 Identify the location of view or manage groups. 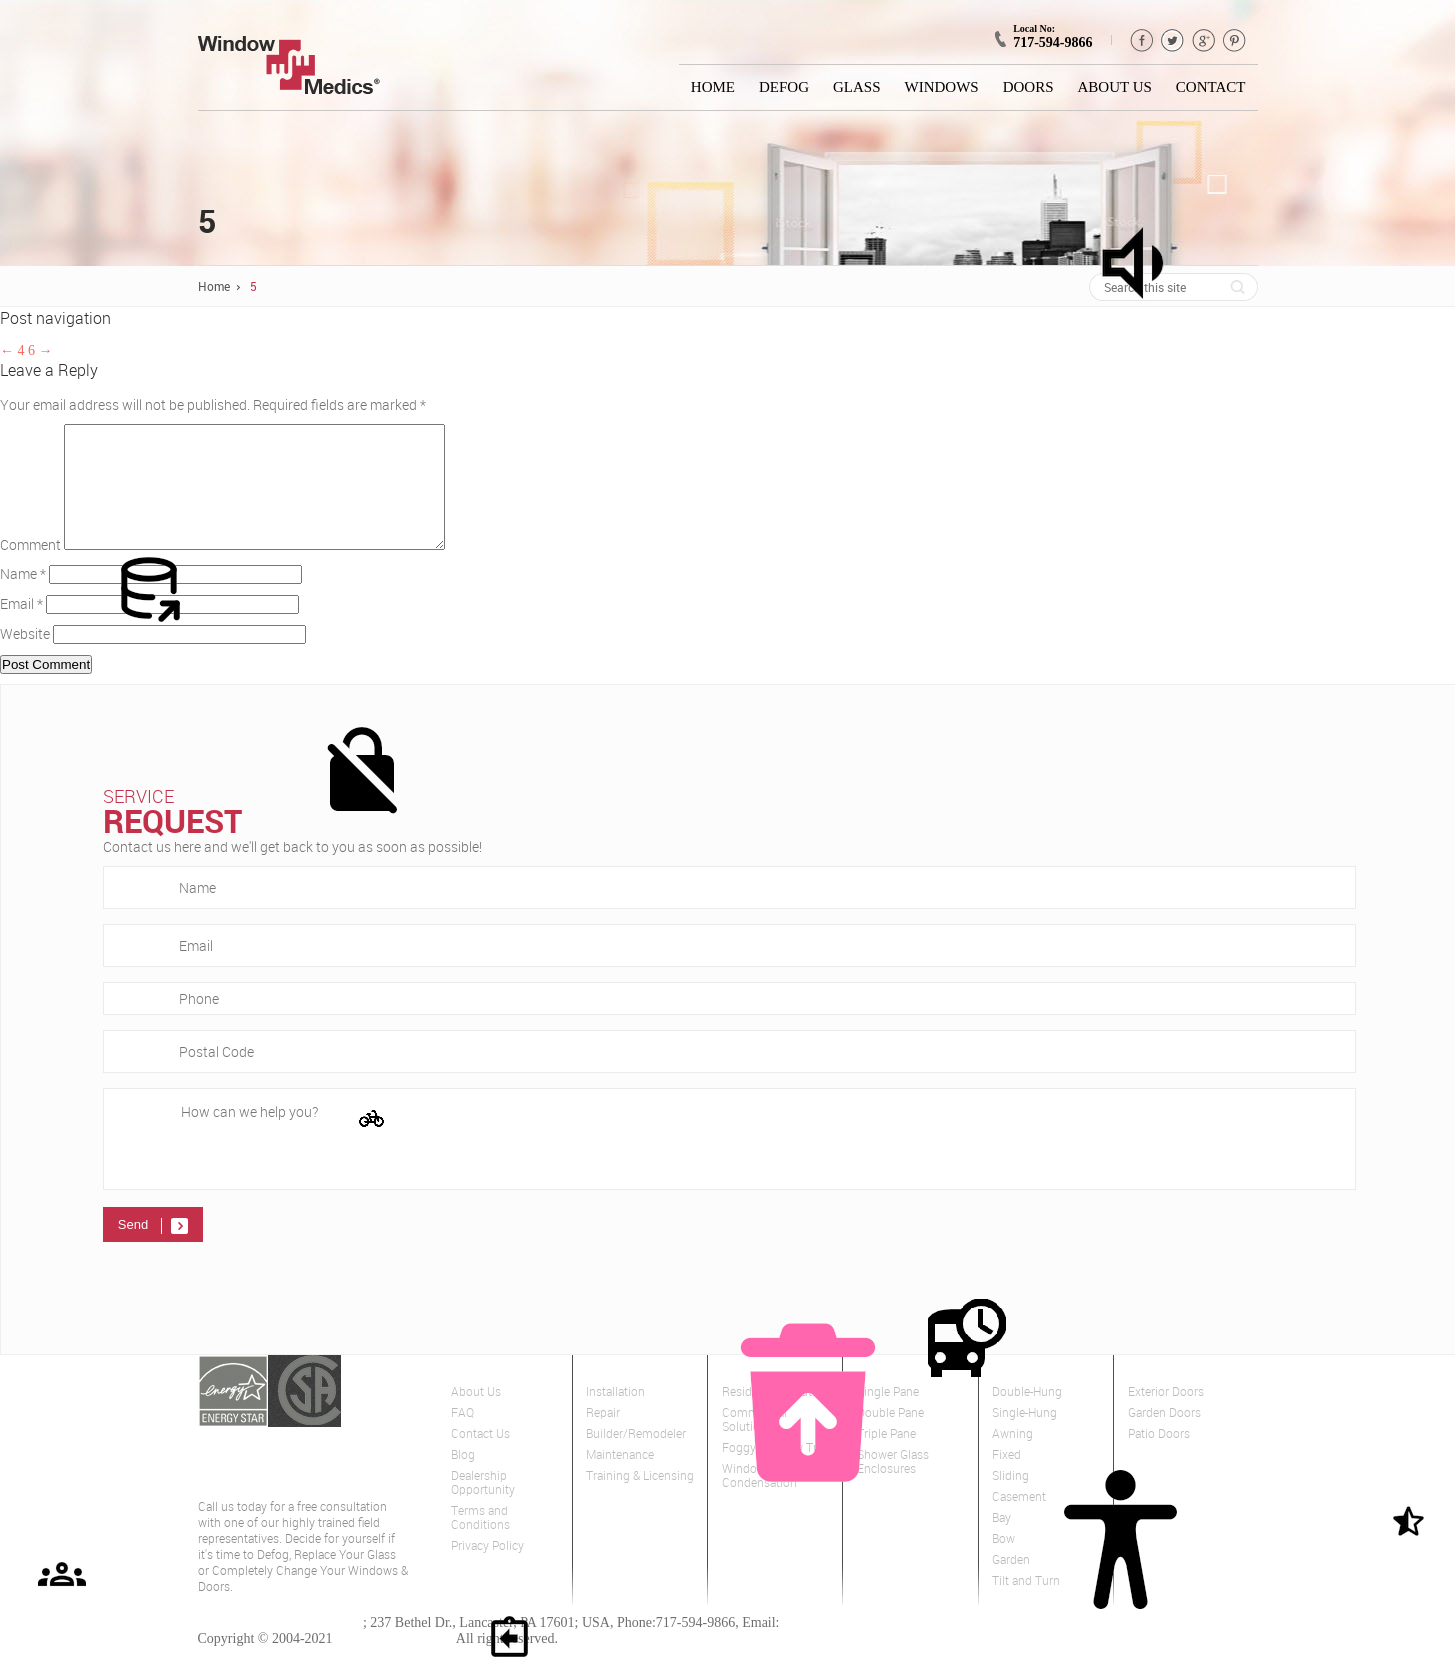
(62, 1574).